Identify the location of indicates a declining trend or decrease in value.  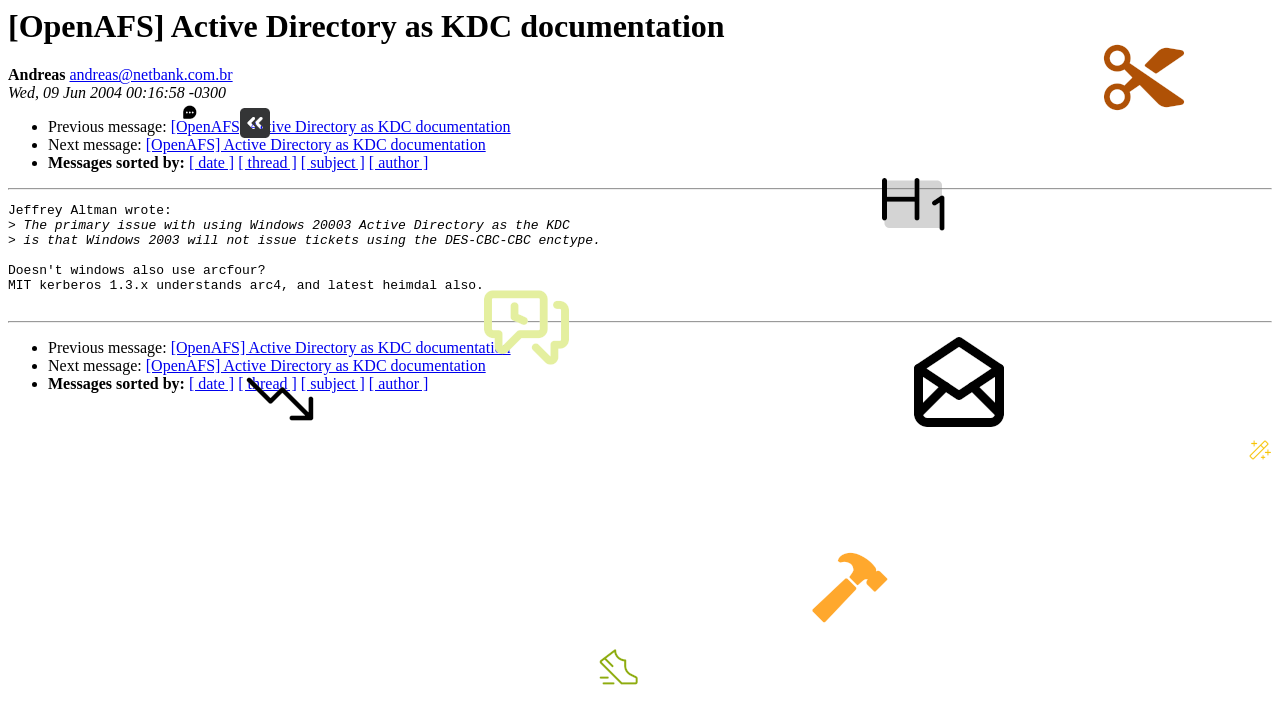
(280, 399).